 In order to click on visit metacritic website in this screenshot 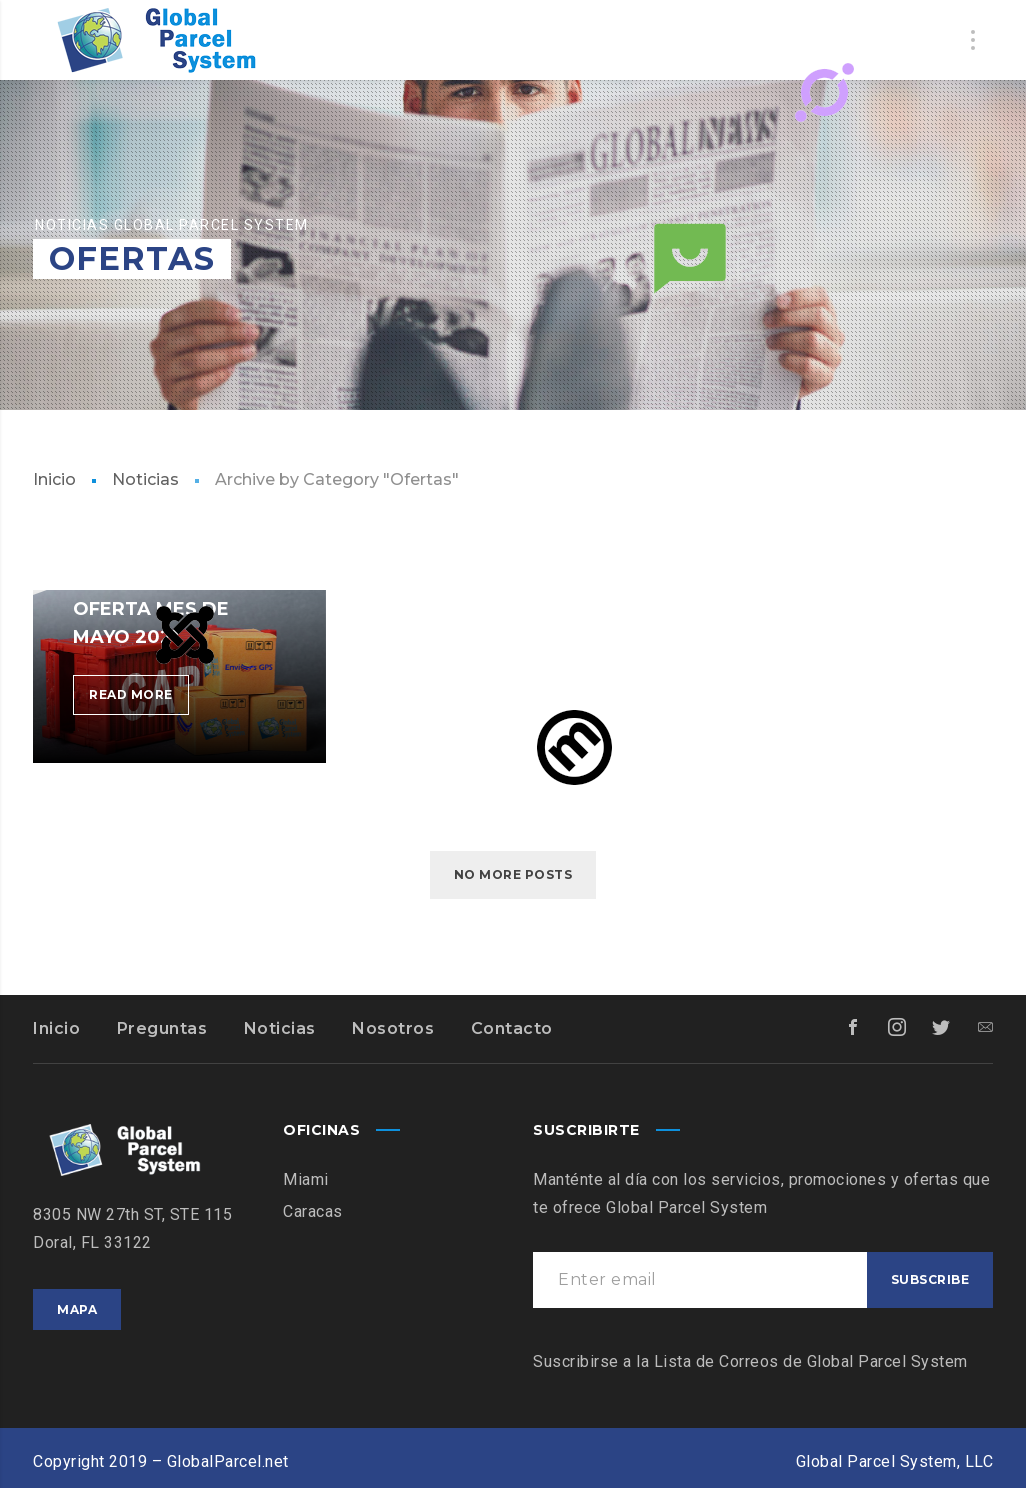, I will do `click(574, 747)`.